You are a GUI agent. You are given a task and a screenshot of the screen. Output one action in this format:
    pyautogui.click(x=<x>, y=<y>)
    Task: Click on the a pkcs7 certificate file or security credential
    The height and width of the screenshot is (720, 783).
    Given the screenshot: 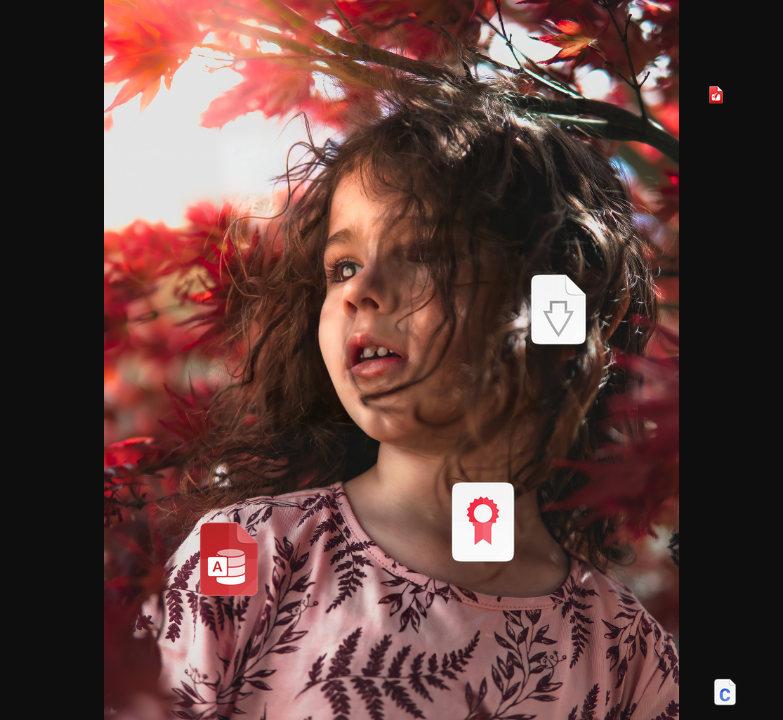 What is the action you would take?
    pyautogui.click(x=483, y=522)
    